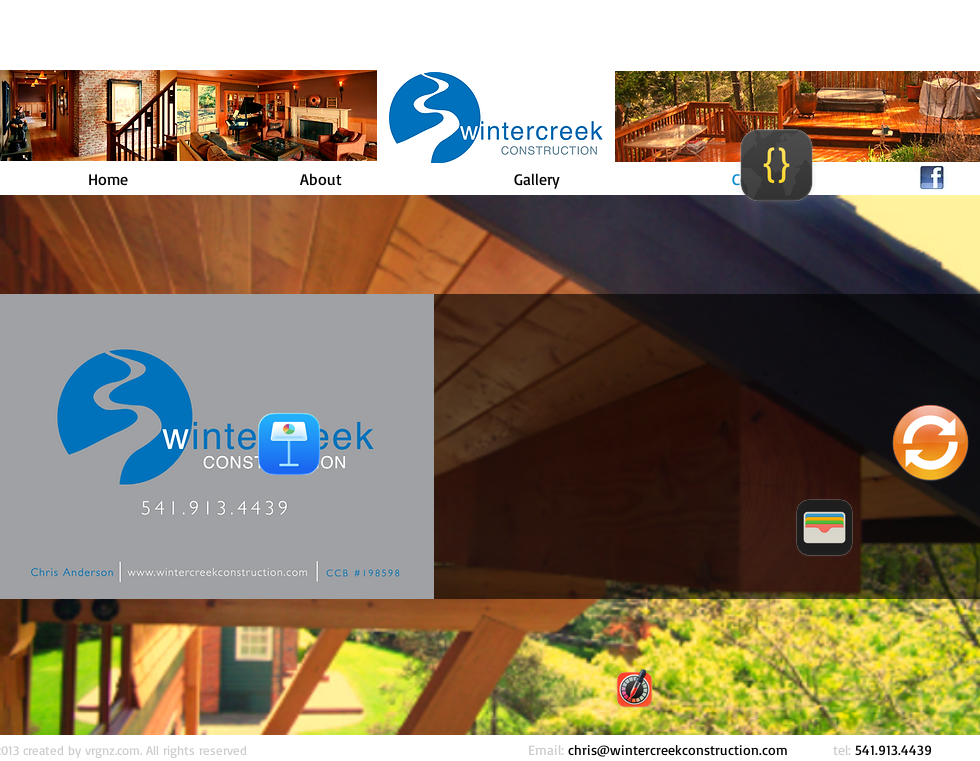  Describe the element at coordinates (824, 527) in the screenshot. I see `access wallet and payment settings` at that location.